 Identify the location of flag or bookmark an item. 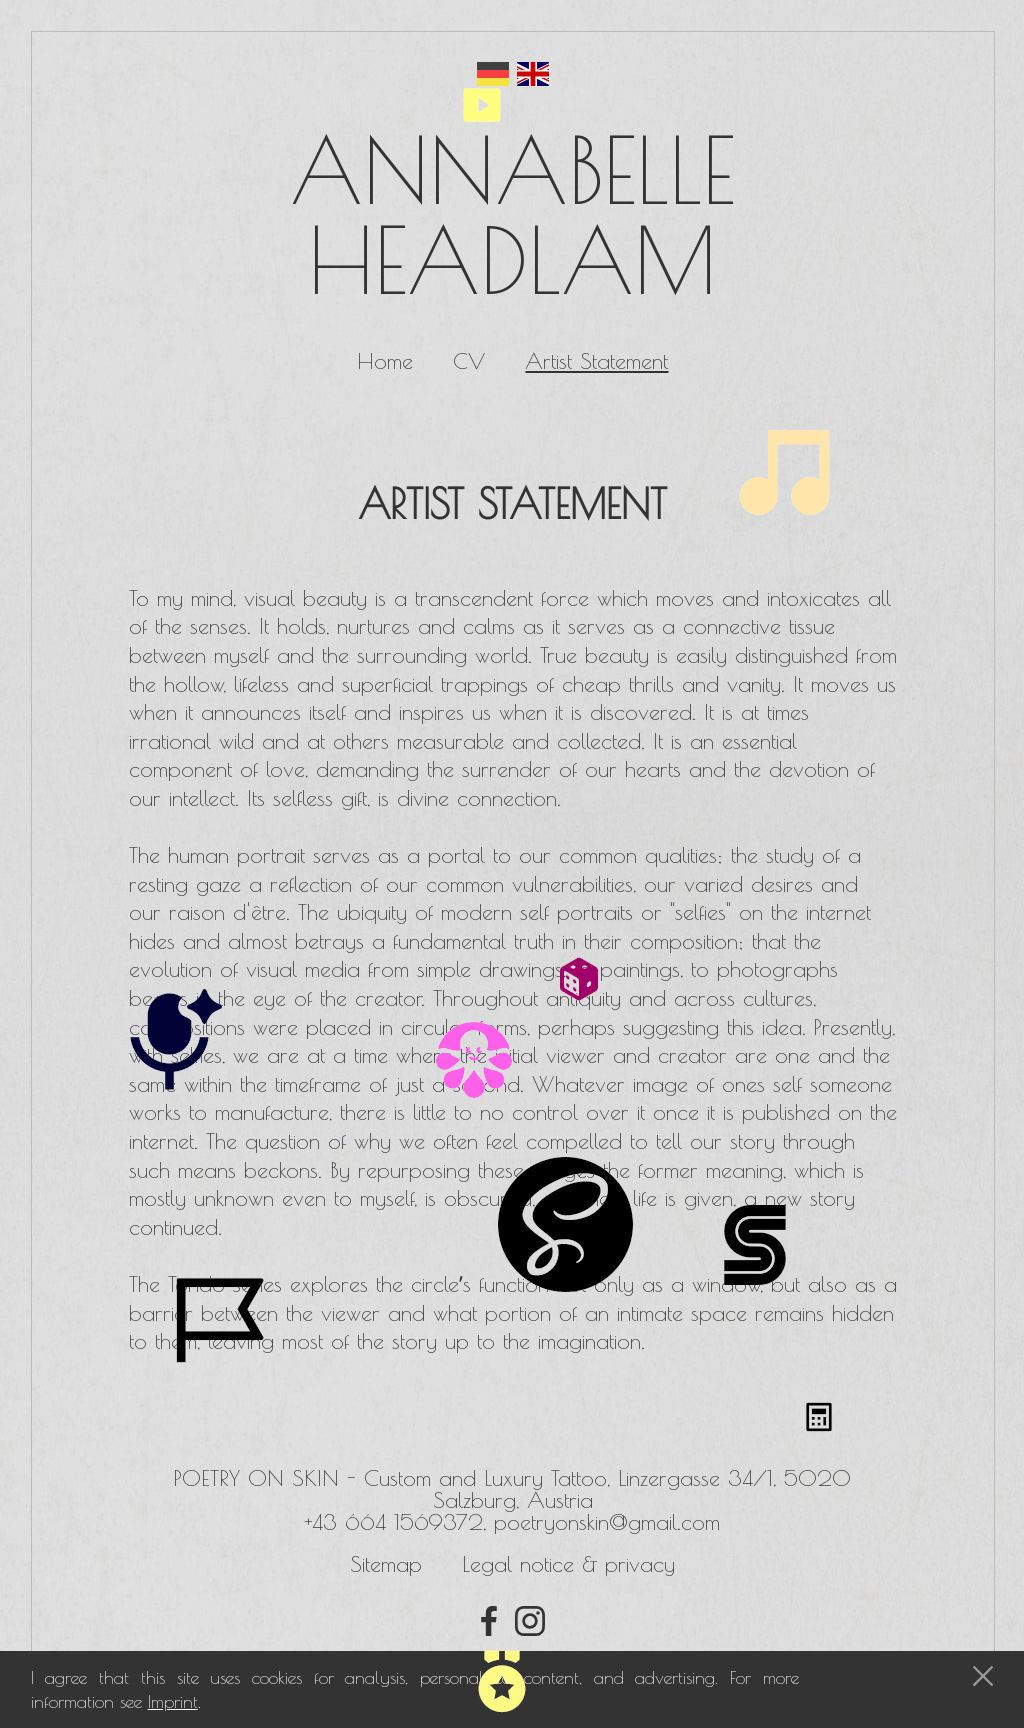
(221, 1318).